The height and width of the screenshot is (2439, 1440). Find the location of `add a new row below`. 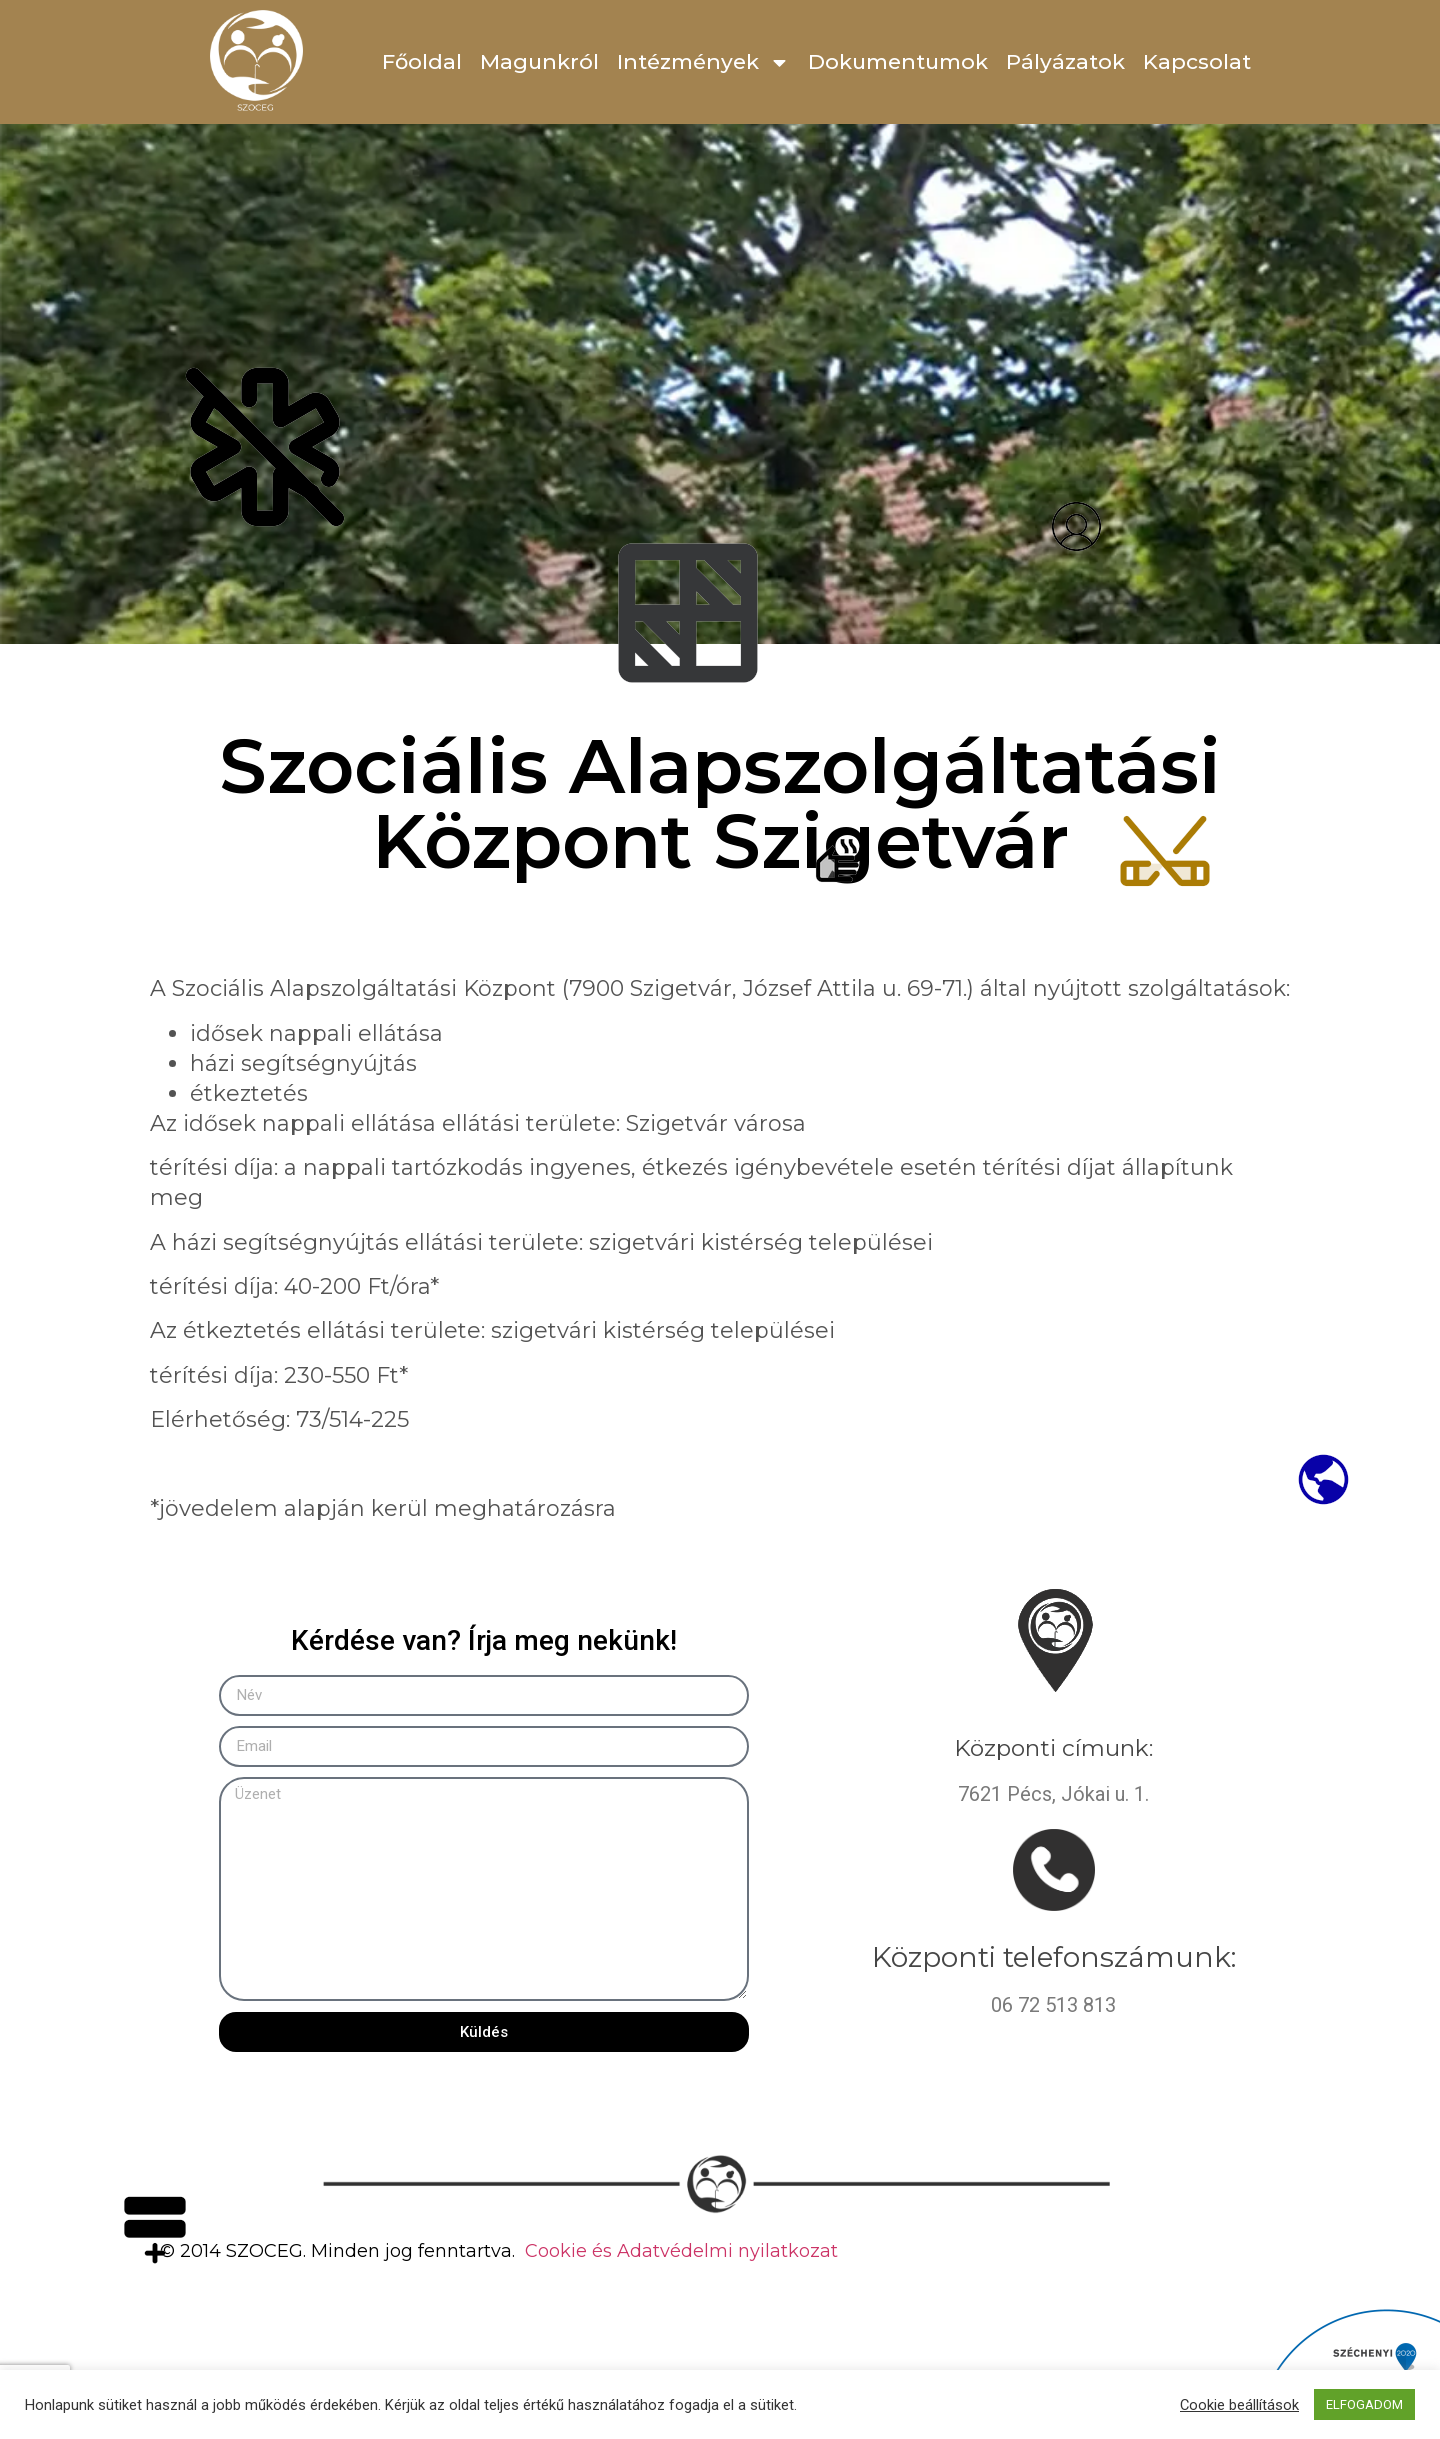

add a new row below is located at coordinates (155, 2225).